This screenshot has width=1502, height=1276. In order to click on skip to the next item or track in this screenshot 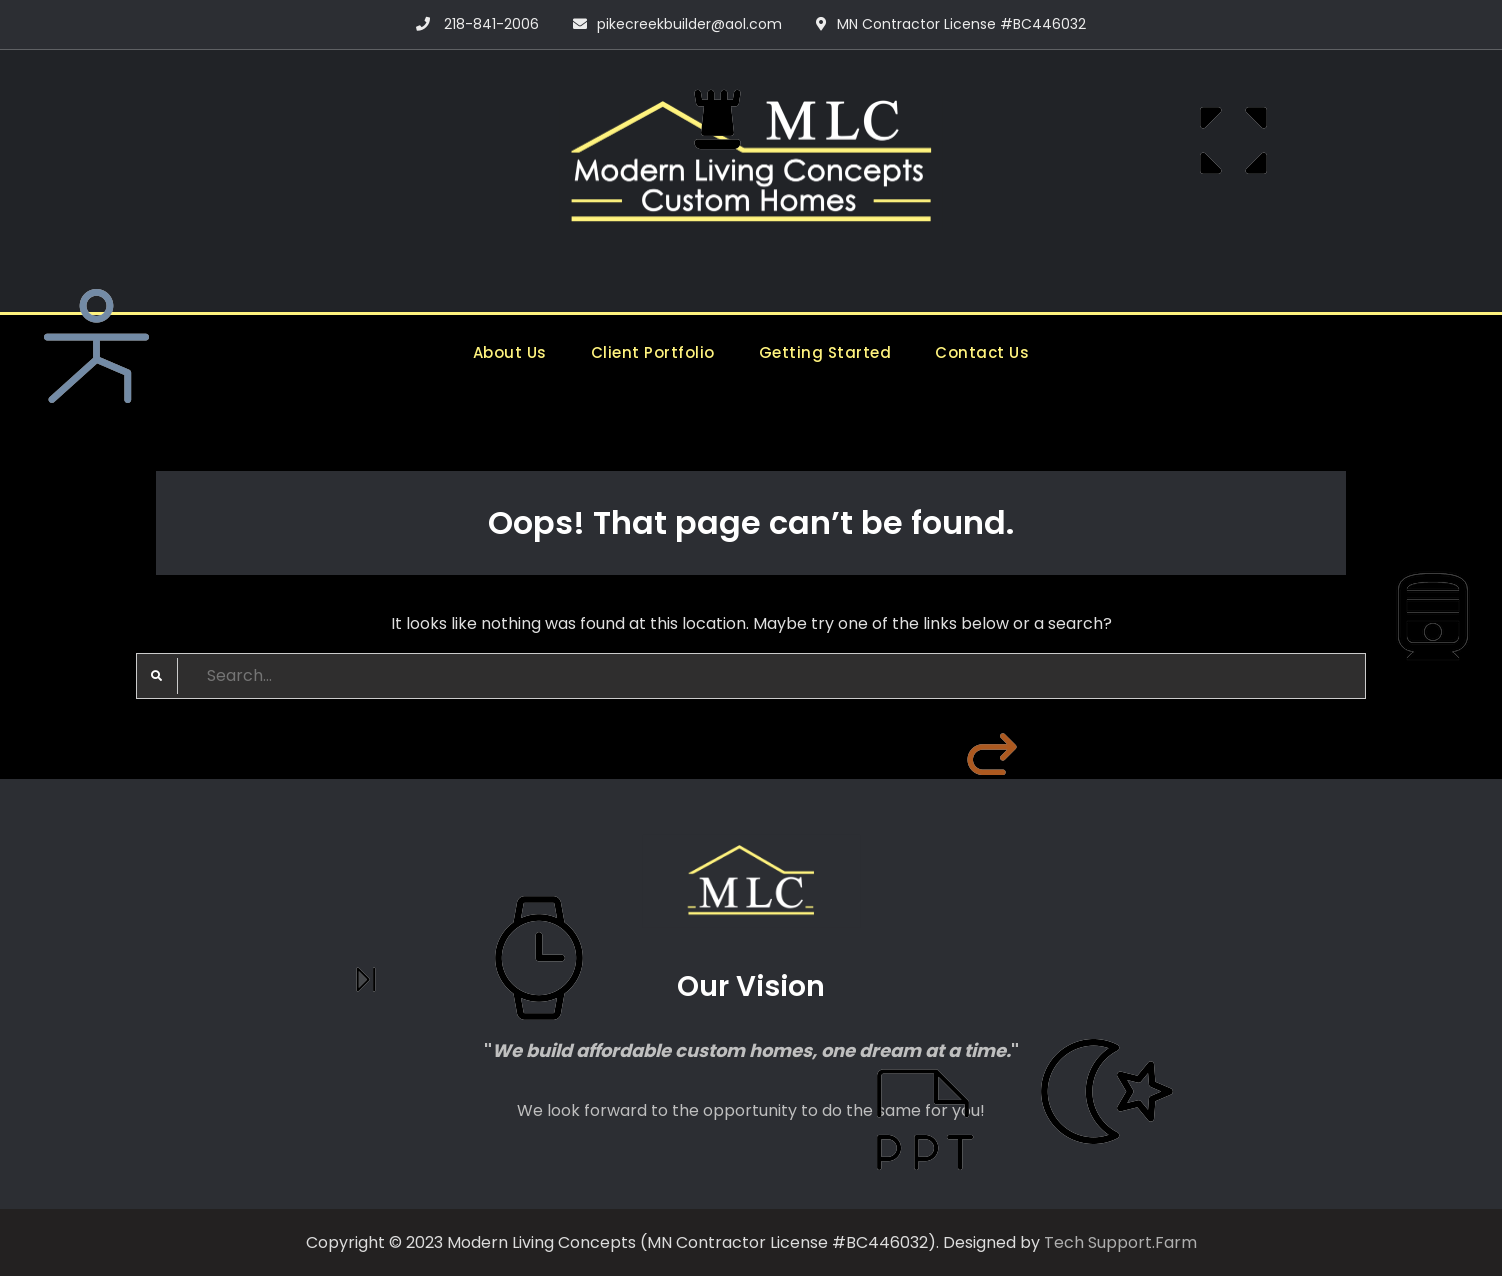, I will do `click(366, 979)`.